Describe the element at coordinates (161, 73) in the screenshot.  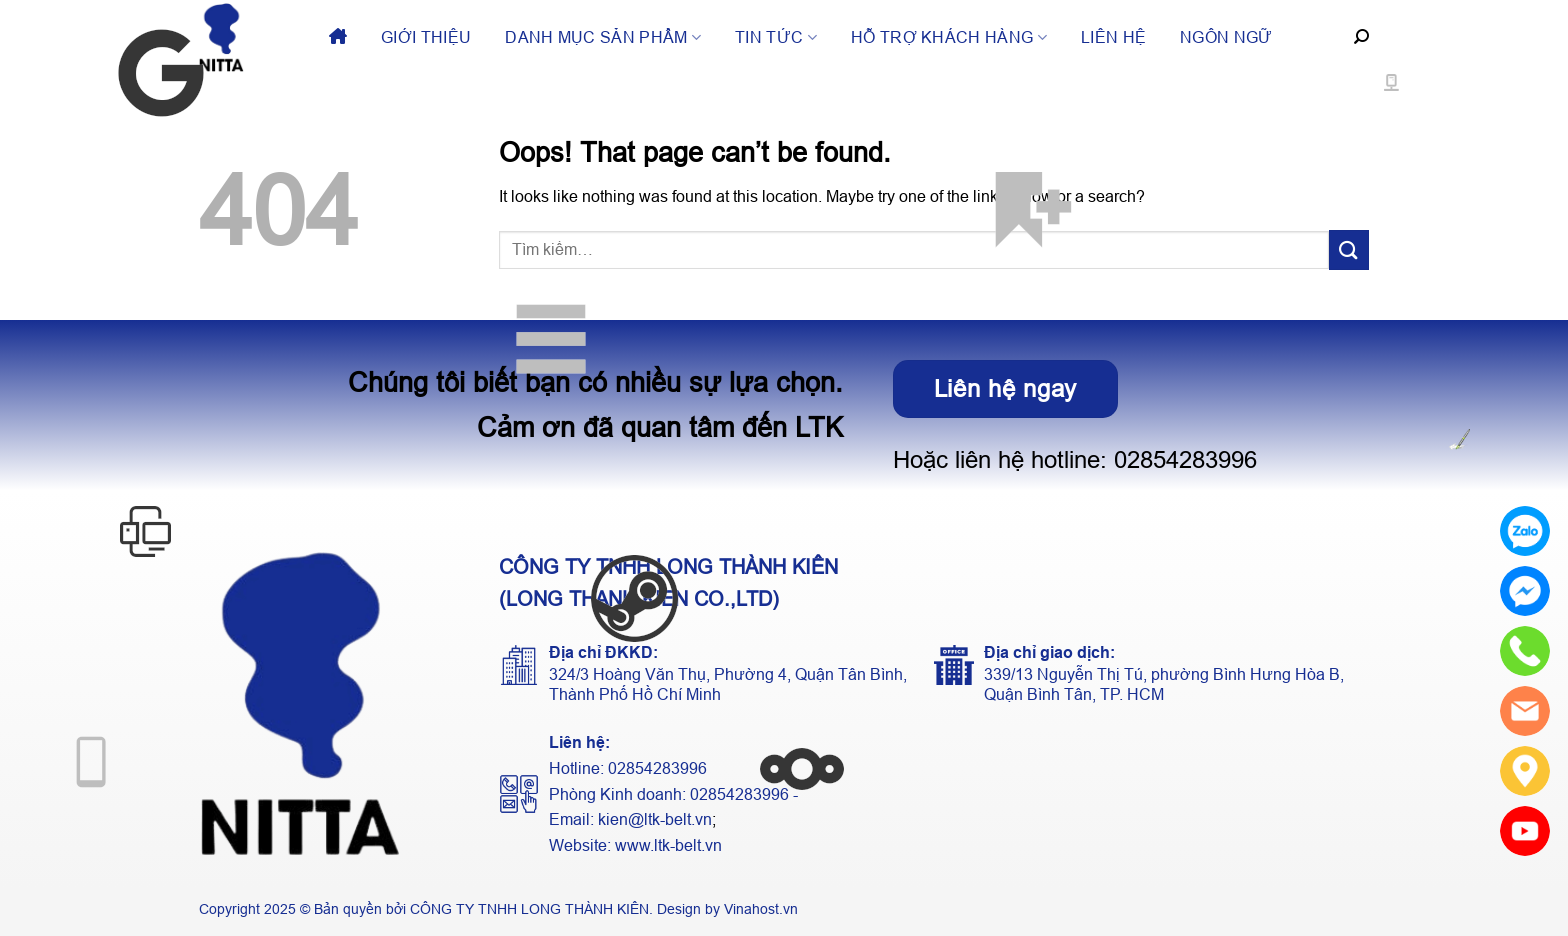
I see `sign in with your Google account` at that location.